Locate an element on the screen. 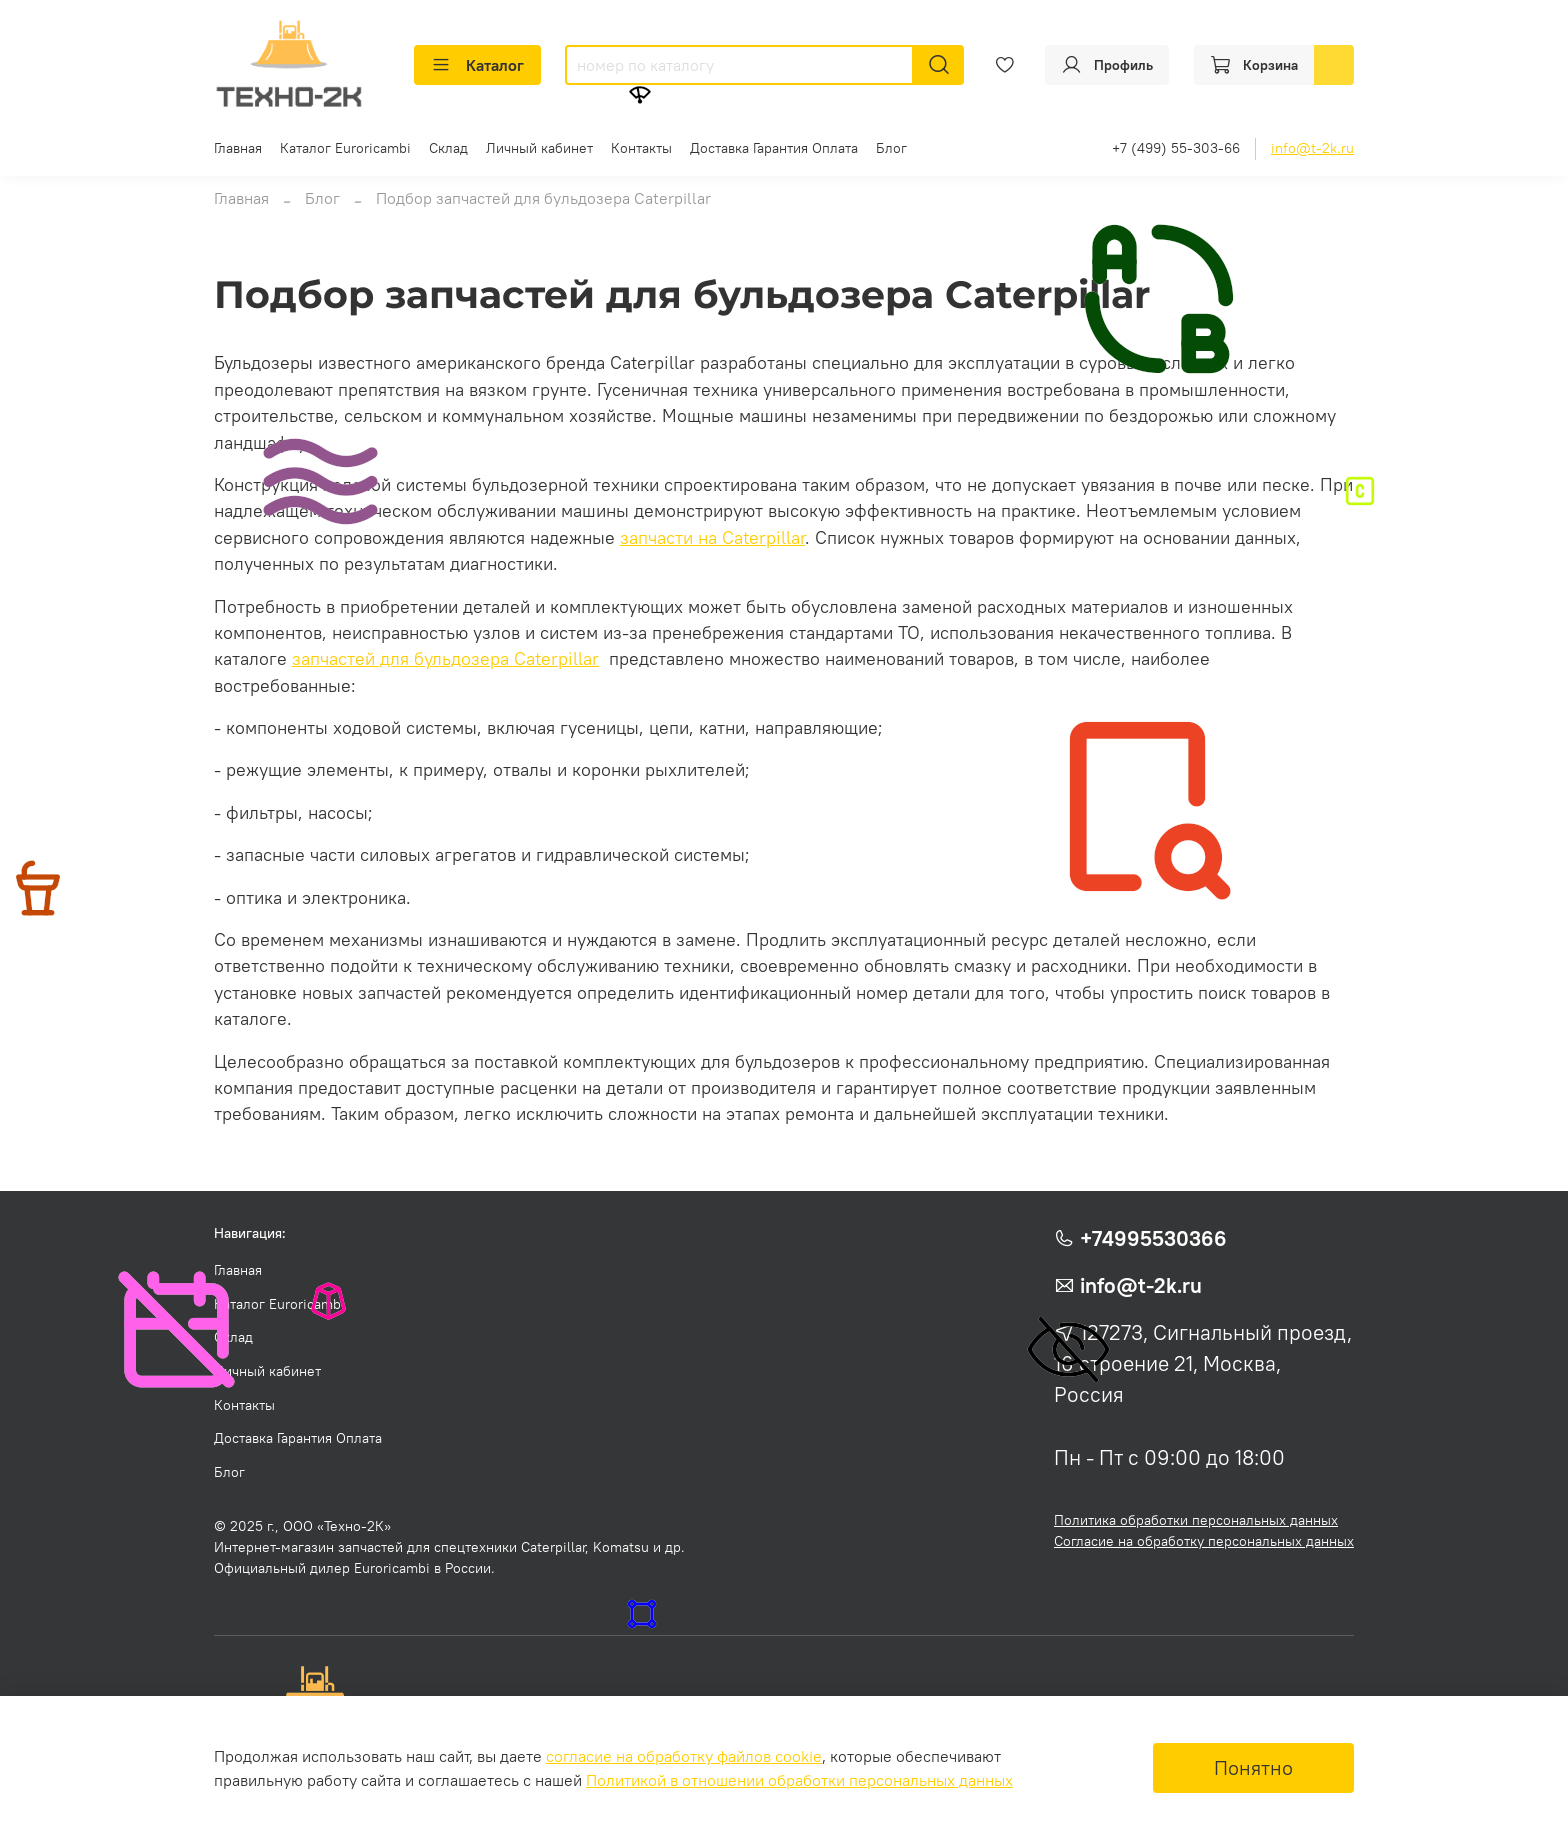  indicates water or liquid-related content is located at coordinates (320, 481).